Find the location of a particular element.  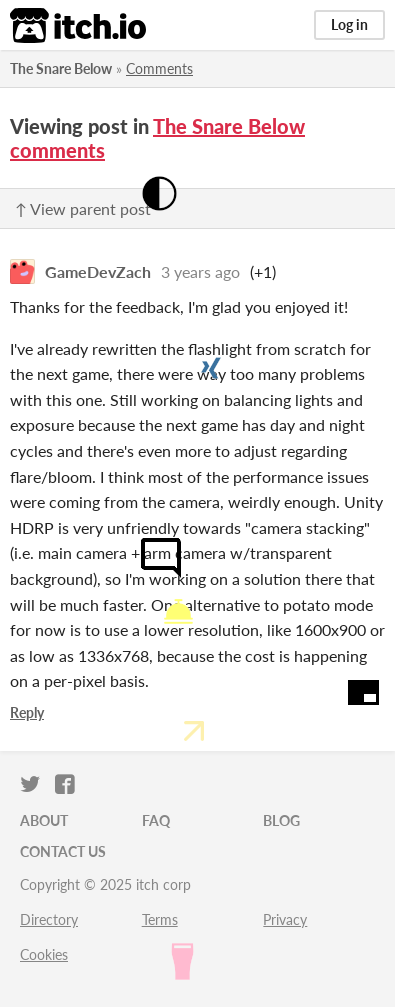

request service or assistance is located at coordinates (178, 612).